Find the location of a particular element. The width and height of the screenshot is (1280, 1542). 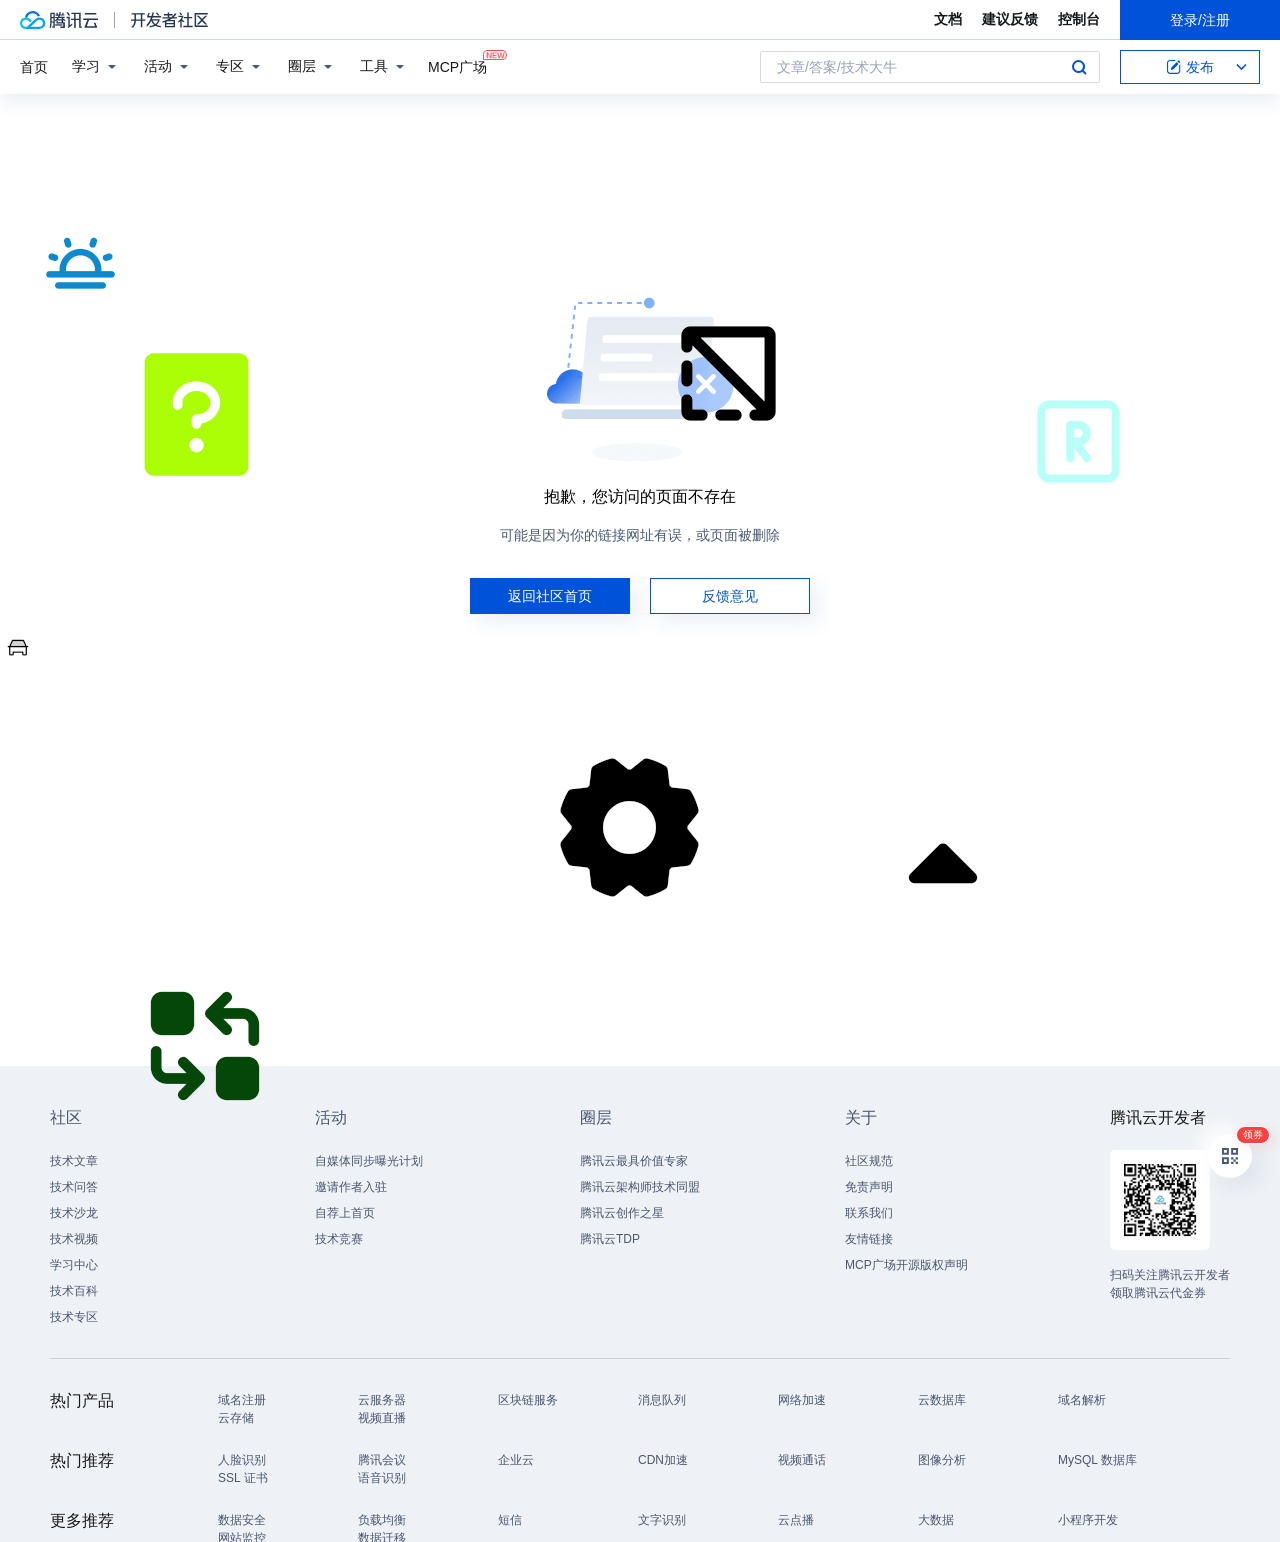

invert current selection is located at coordinates (728, 373).